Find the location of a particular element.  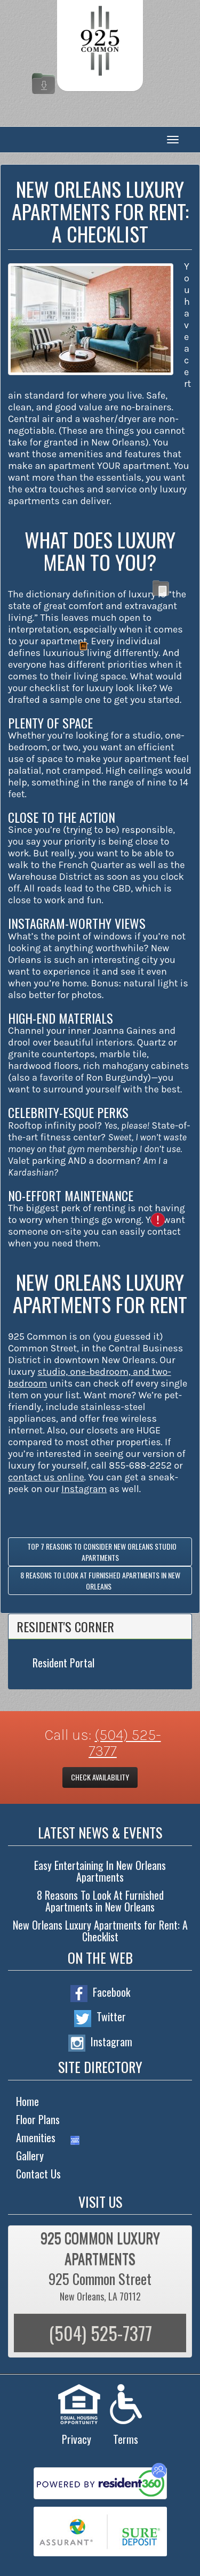

open an Adobe Illustrator file is located at coordinates (83, 646).